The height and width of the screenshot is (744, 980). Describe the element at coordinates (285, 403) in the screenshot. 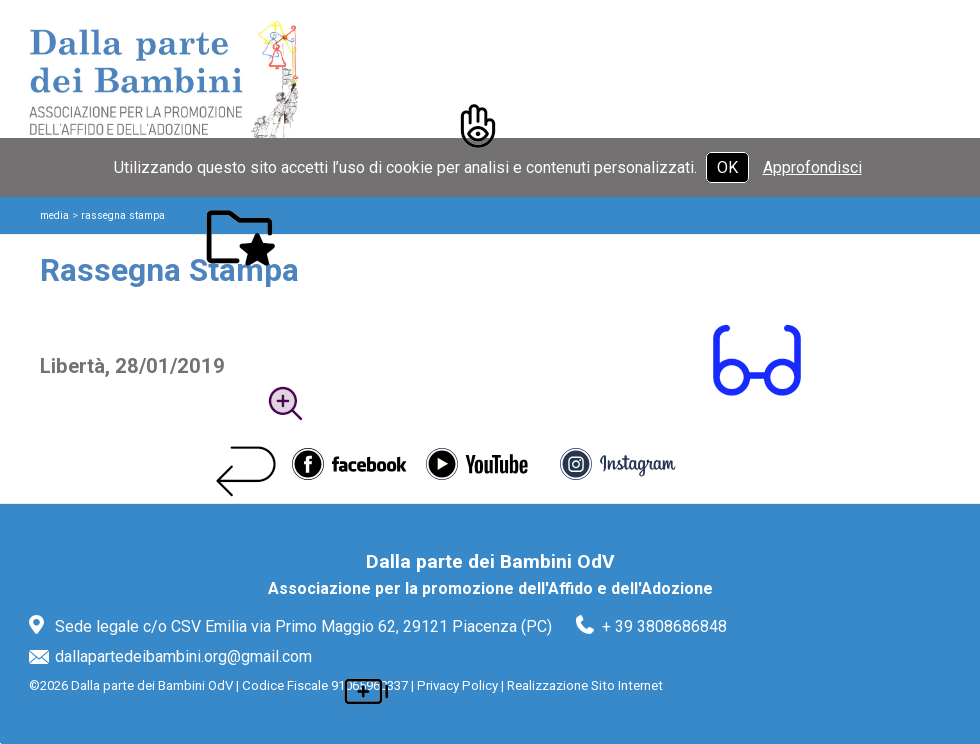

I see `zoom in on content` at that location.